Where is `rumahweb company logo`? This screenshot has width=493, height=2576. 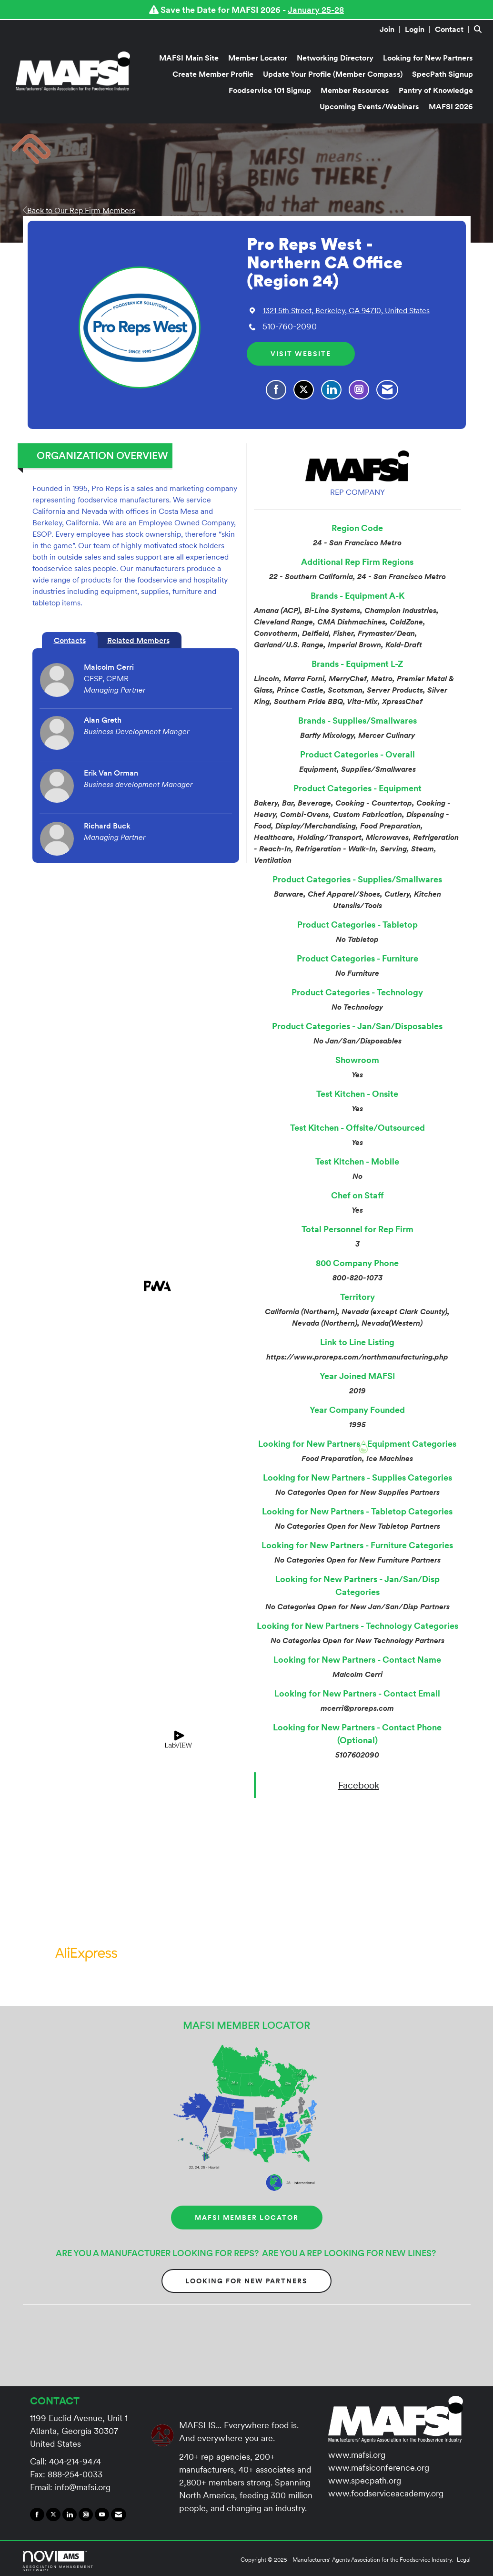 rumahweb company logo is located at coordinates (31, 149).